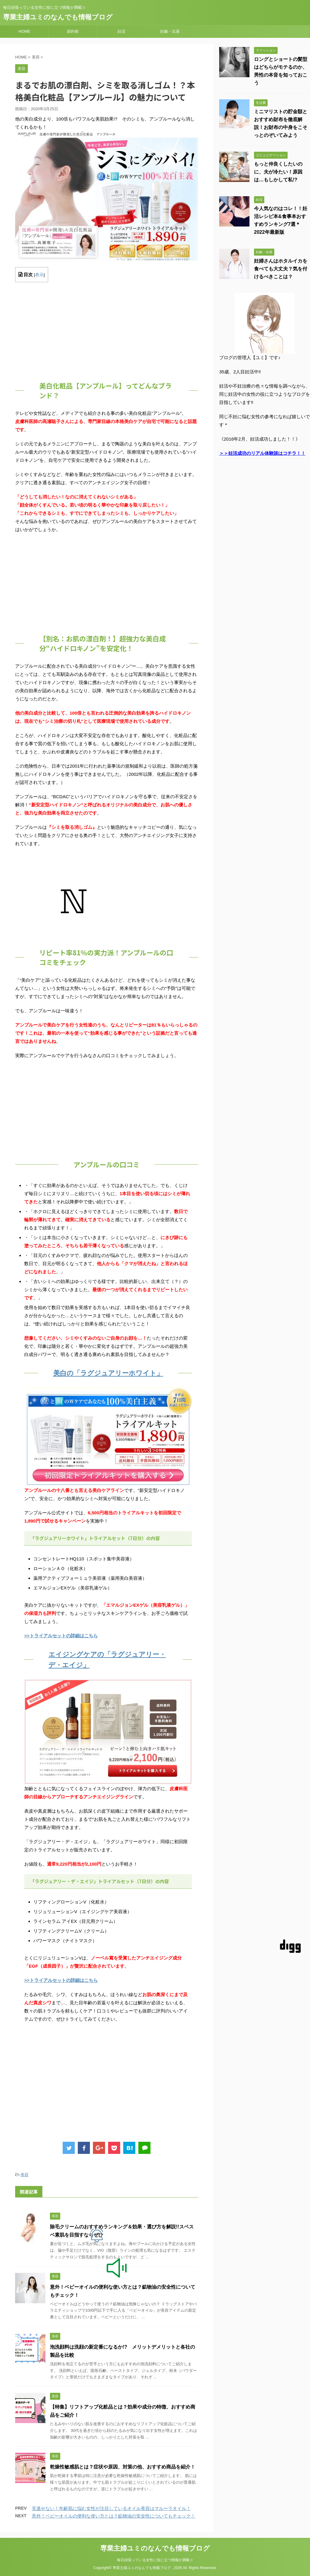 This screenshot has height=2576, width=310. I want to click on link to digg social news platform, so click(290, 1946).